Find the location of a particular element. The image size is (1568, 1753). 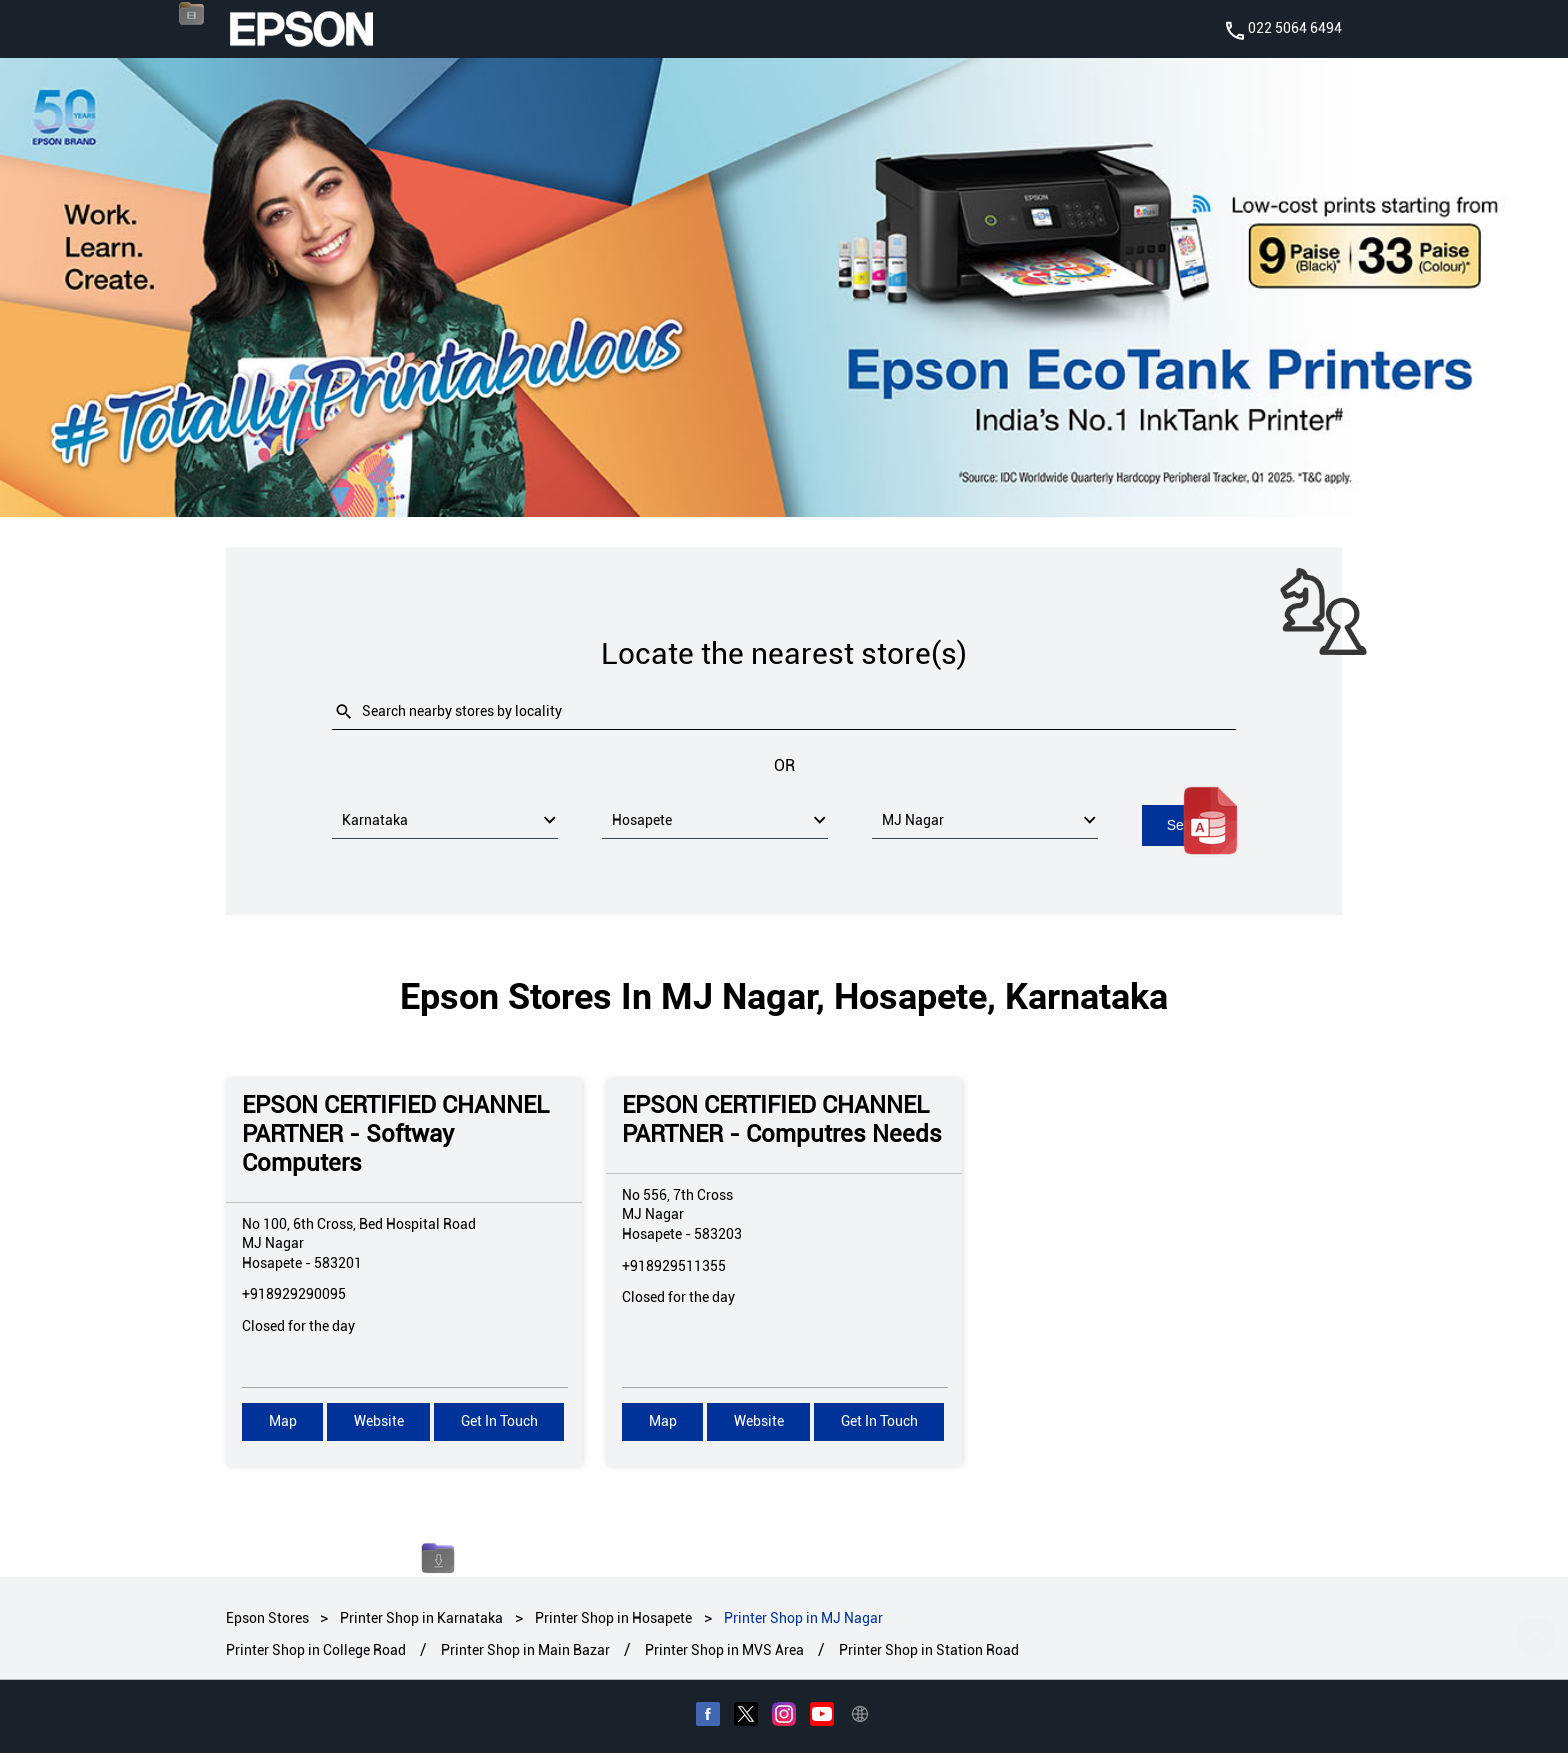

open chess game application is located at coordinates (1323, 611).